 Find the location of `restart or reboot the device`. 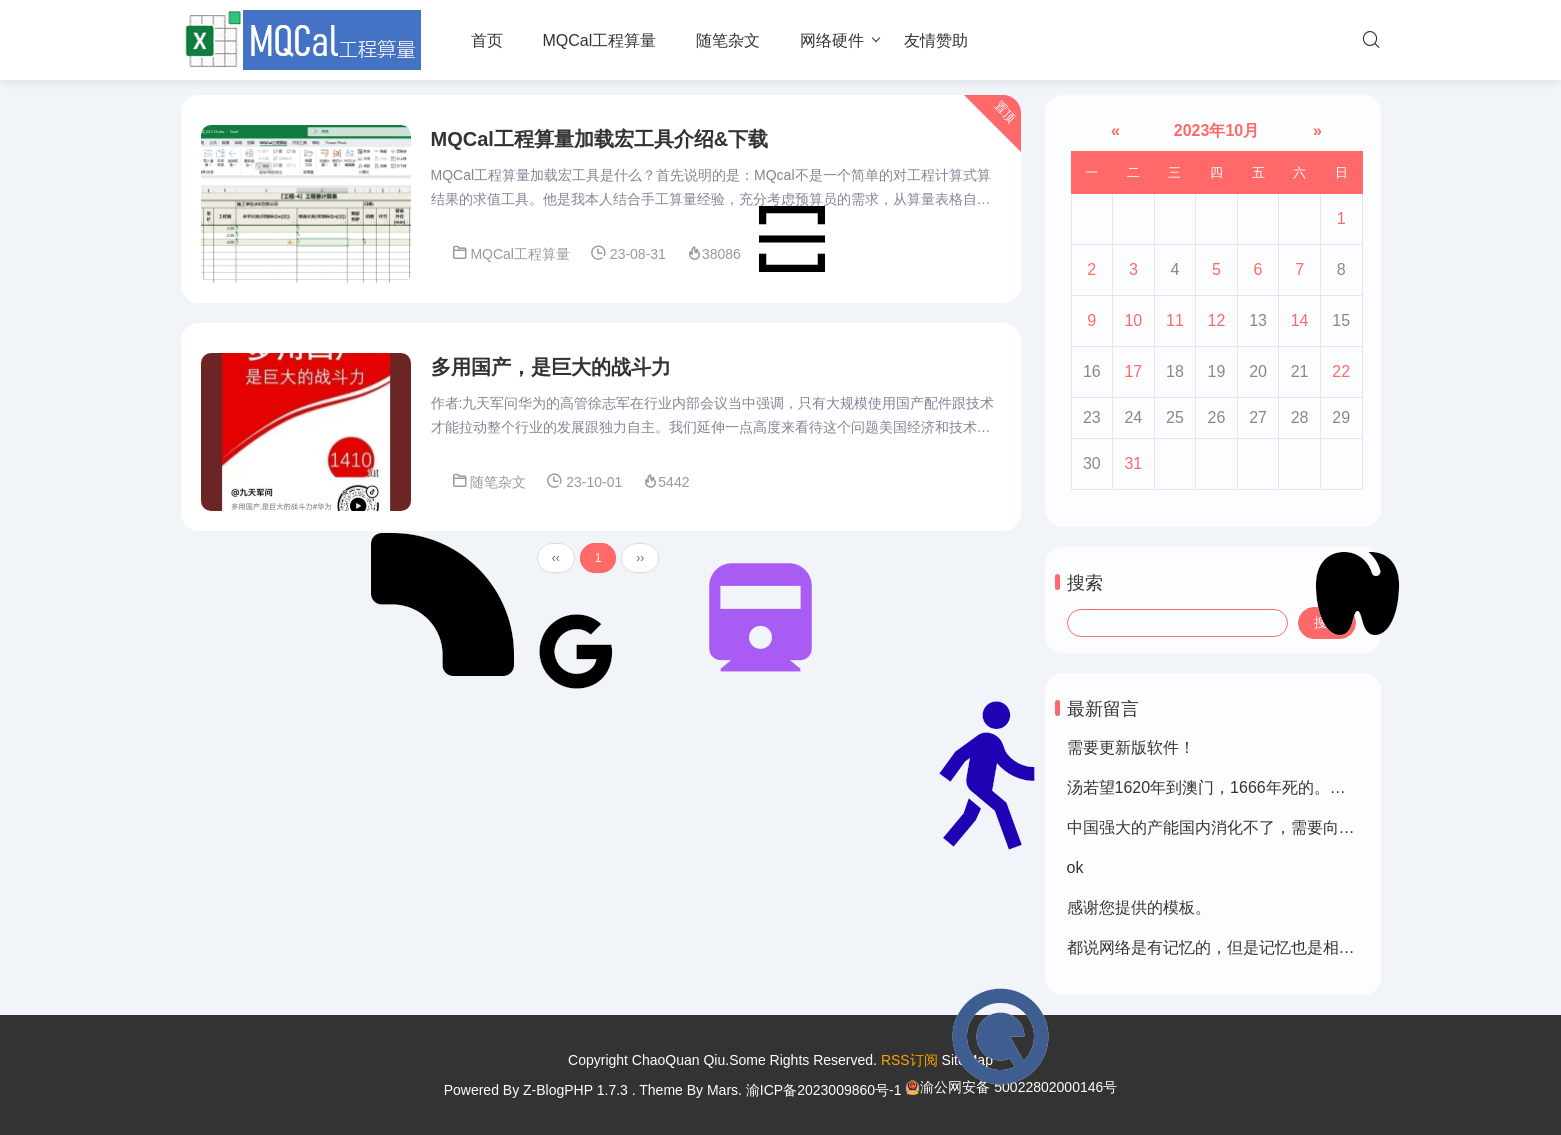

restart or reboot the device is located at coordinates (1000, 1036).